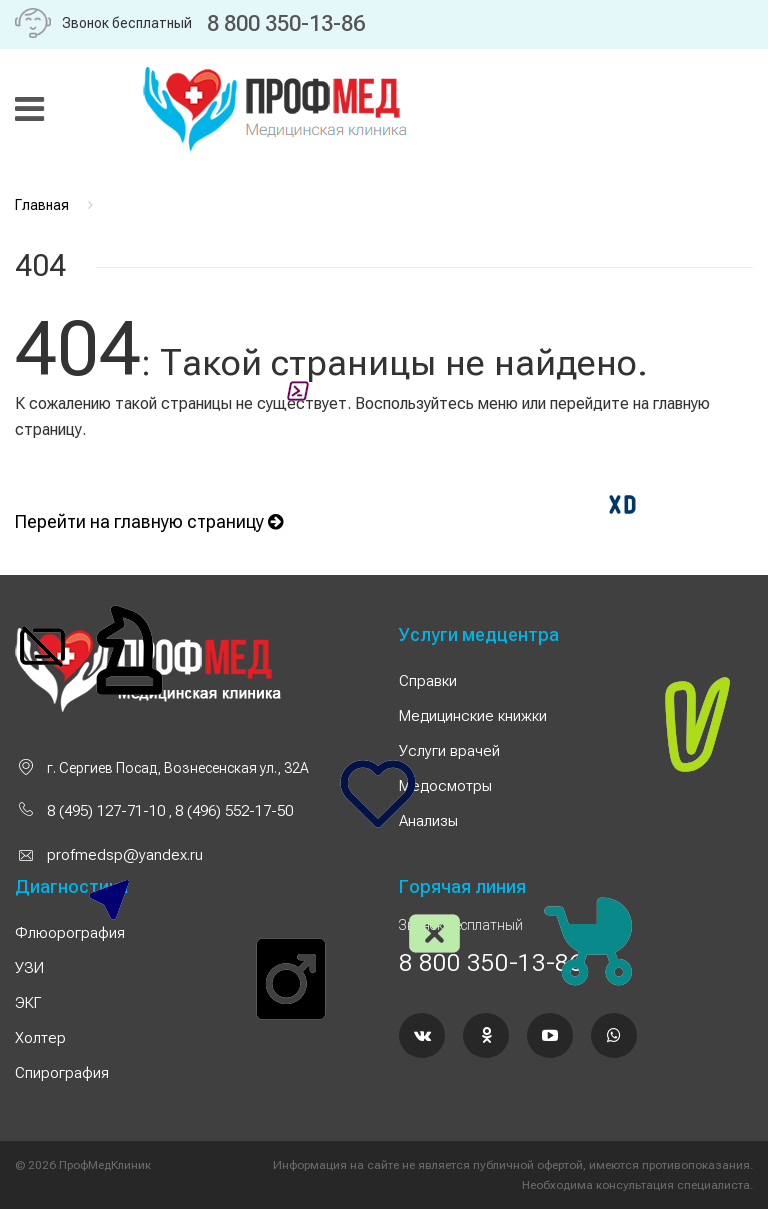 This screenshot has width=768, height=1209. I want to click on access baby or parenting-related features, so click(592, 941).